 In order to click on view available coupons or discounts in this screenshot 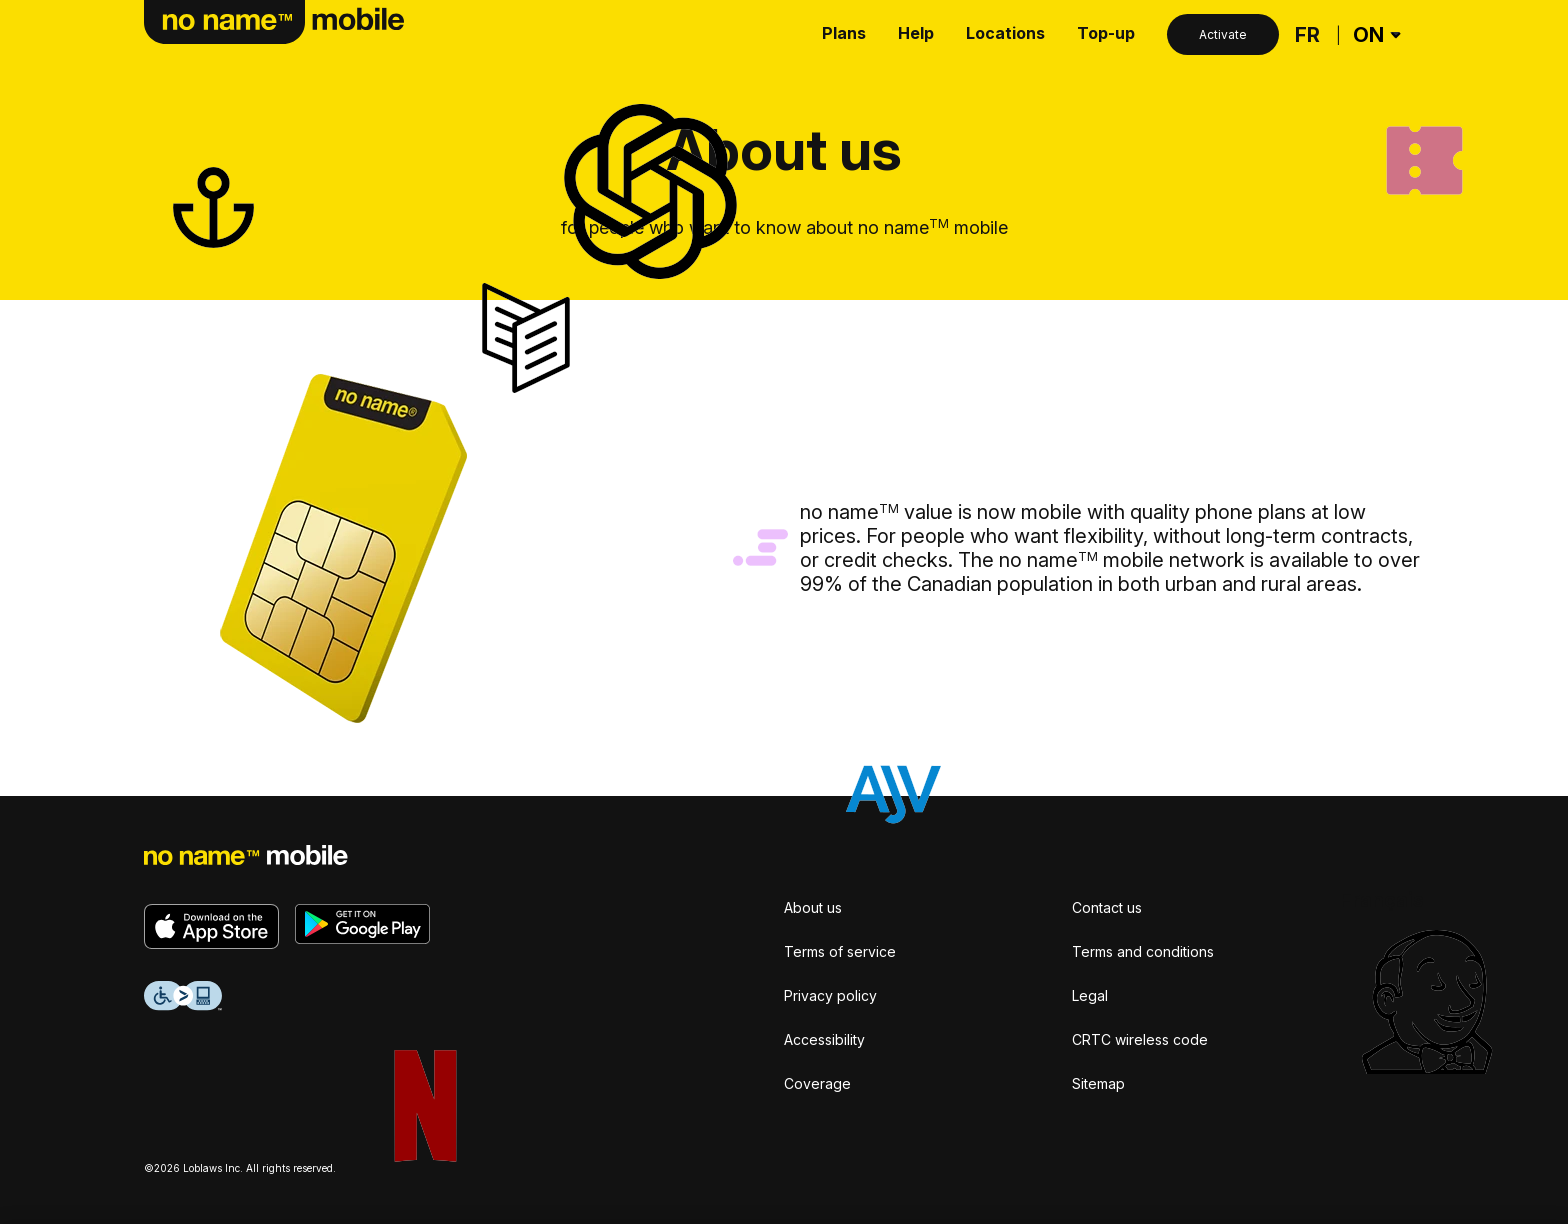, I will do `click(1424, 160)`.